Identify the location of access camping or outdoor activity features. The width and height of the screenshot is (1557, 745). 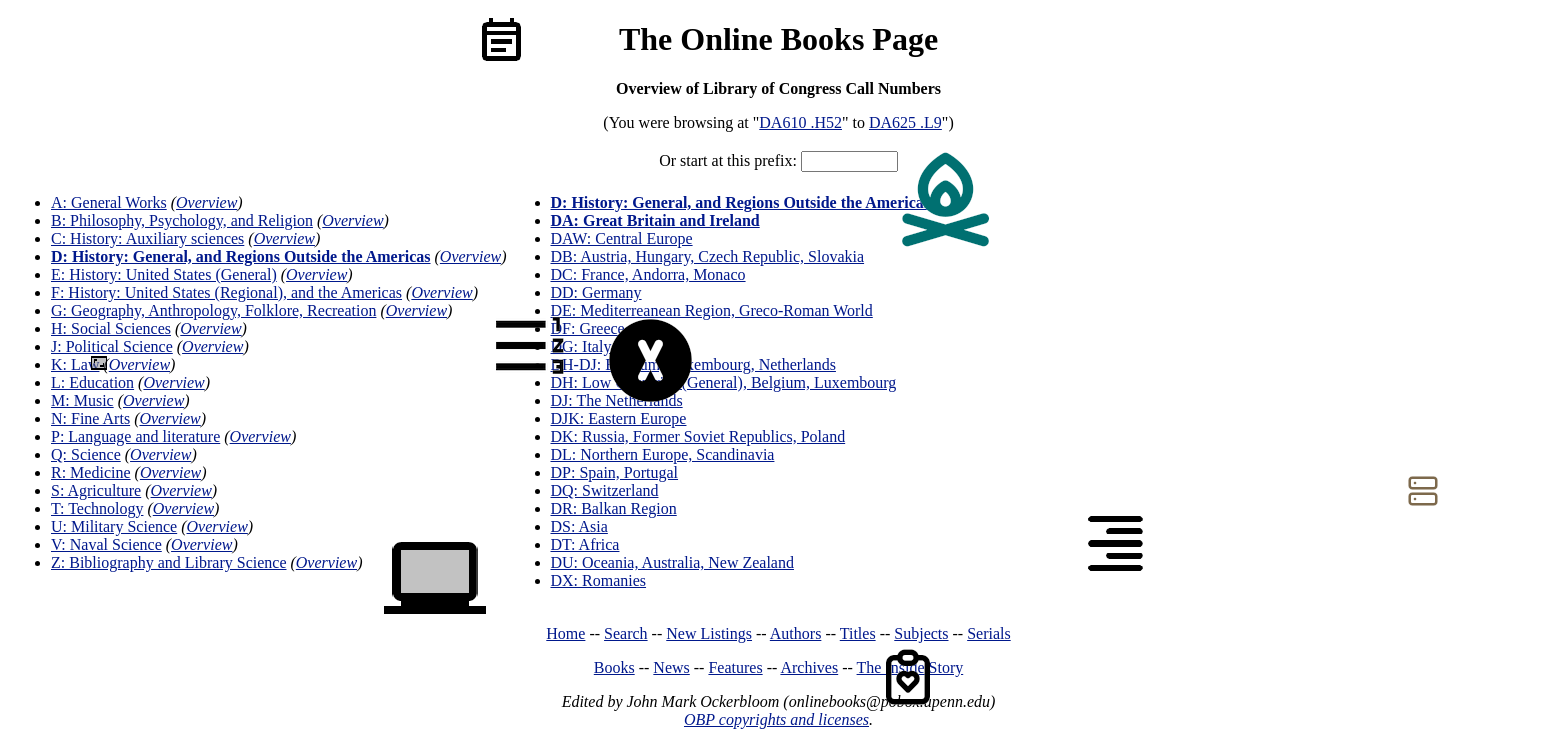
(945, 199).